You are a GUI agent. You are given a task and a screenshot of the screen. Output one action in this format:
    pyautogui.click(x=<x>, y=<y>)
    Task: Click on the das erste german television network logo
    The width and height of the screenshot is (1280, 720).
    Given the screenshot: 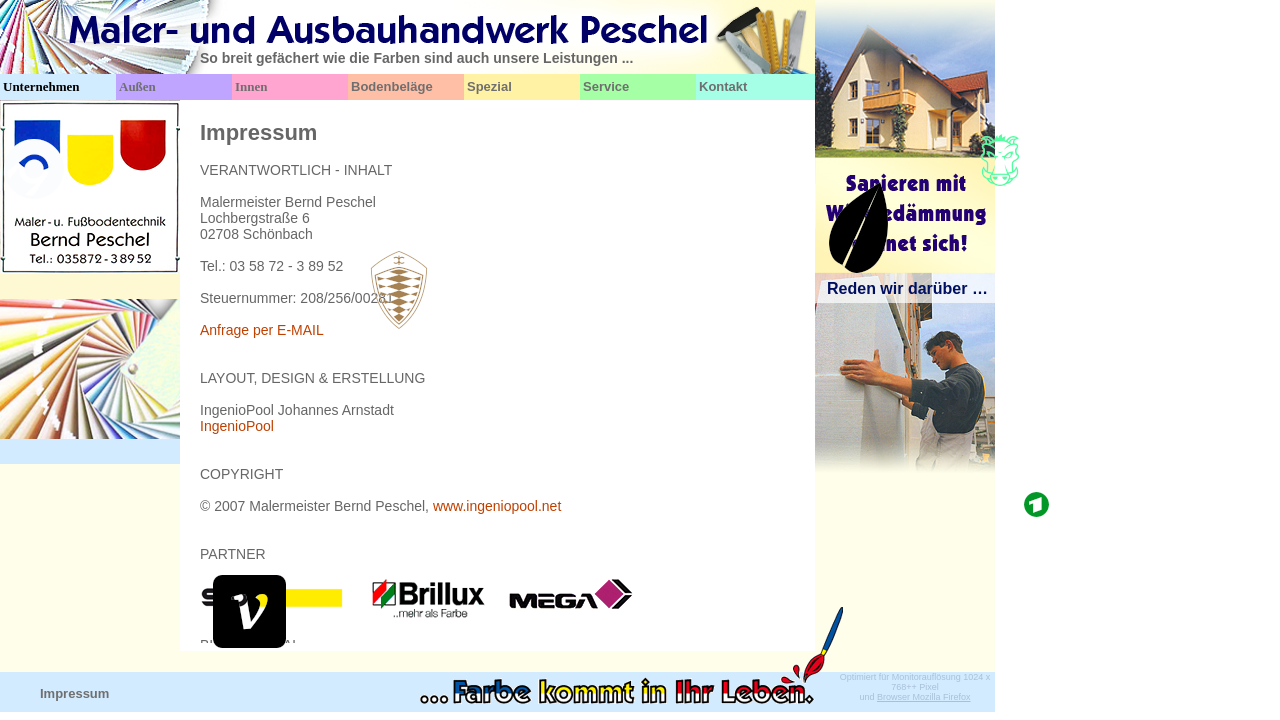 What is the action you would take?
    pyautogui.click(x=1036, y=504)
    